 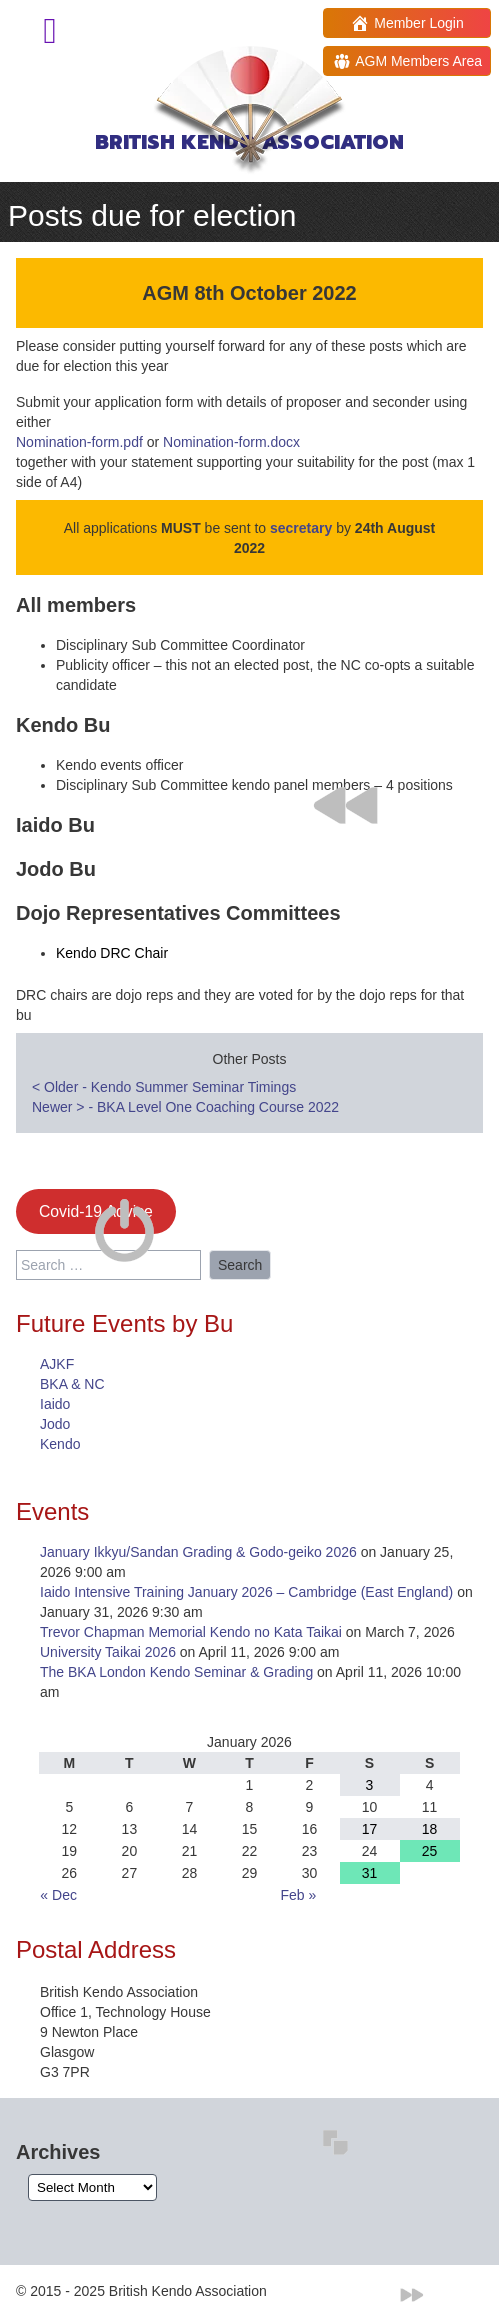 I want to click on copy selected content to clipboard, so click(x=335, y=2142).